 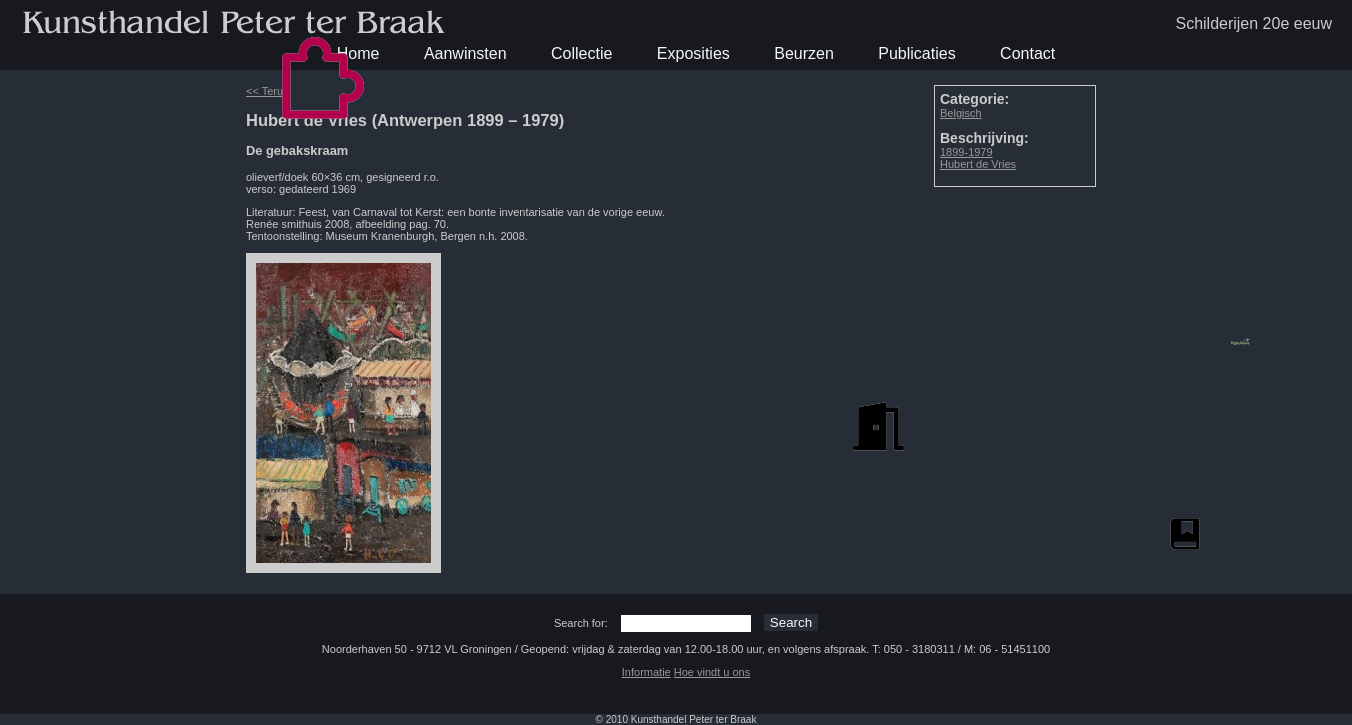 What do you see at coordinates (1240, 341) in the screenshot?
I see `open FlightAware flight tracking app` at bounding box center [1240, 341].